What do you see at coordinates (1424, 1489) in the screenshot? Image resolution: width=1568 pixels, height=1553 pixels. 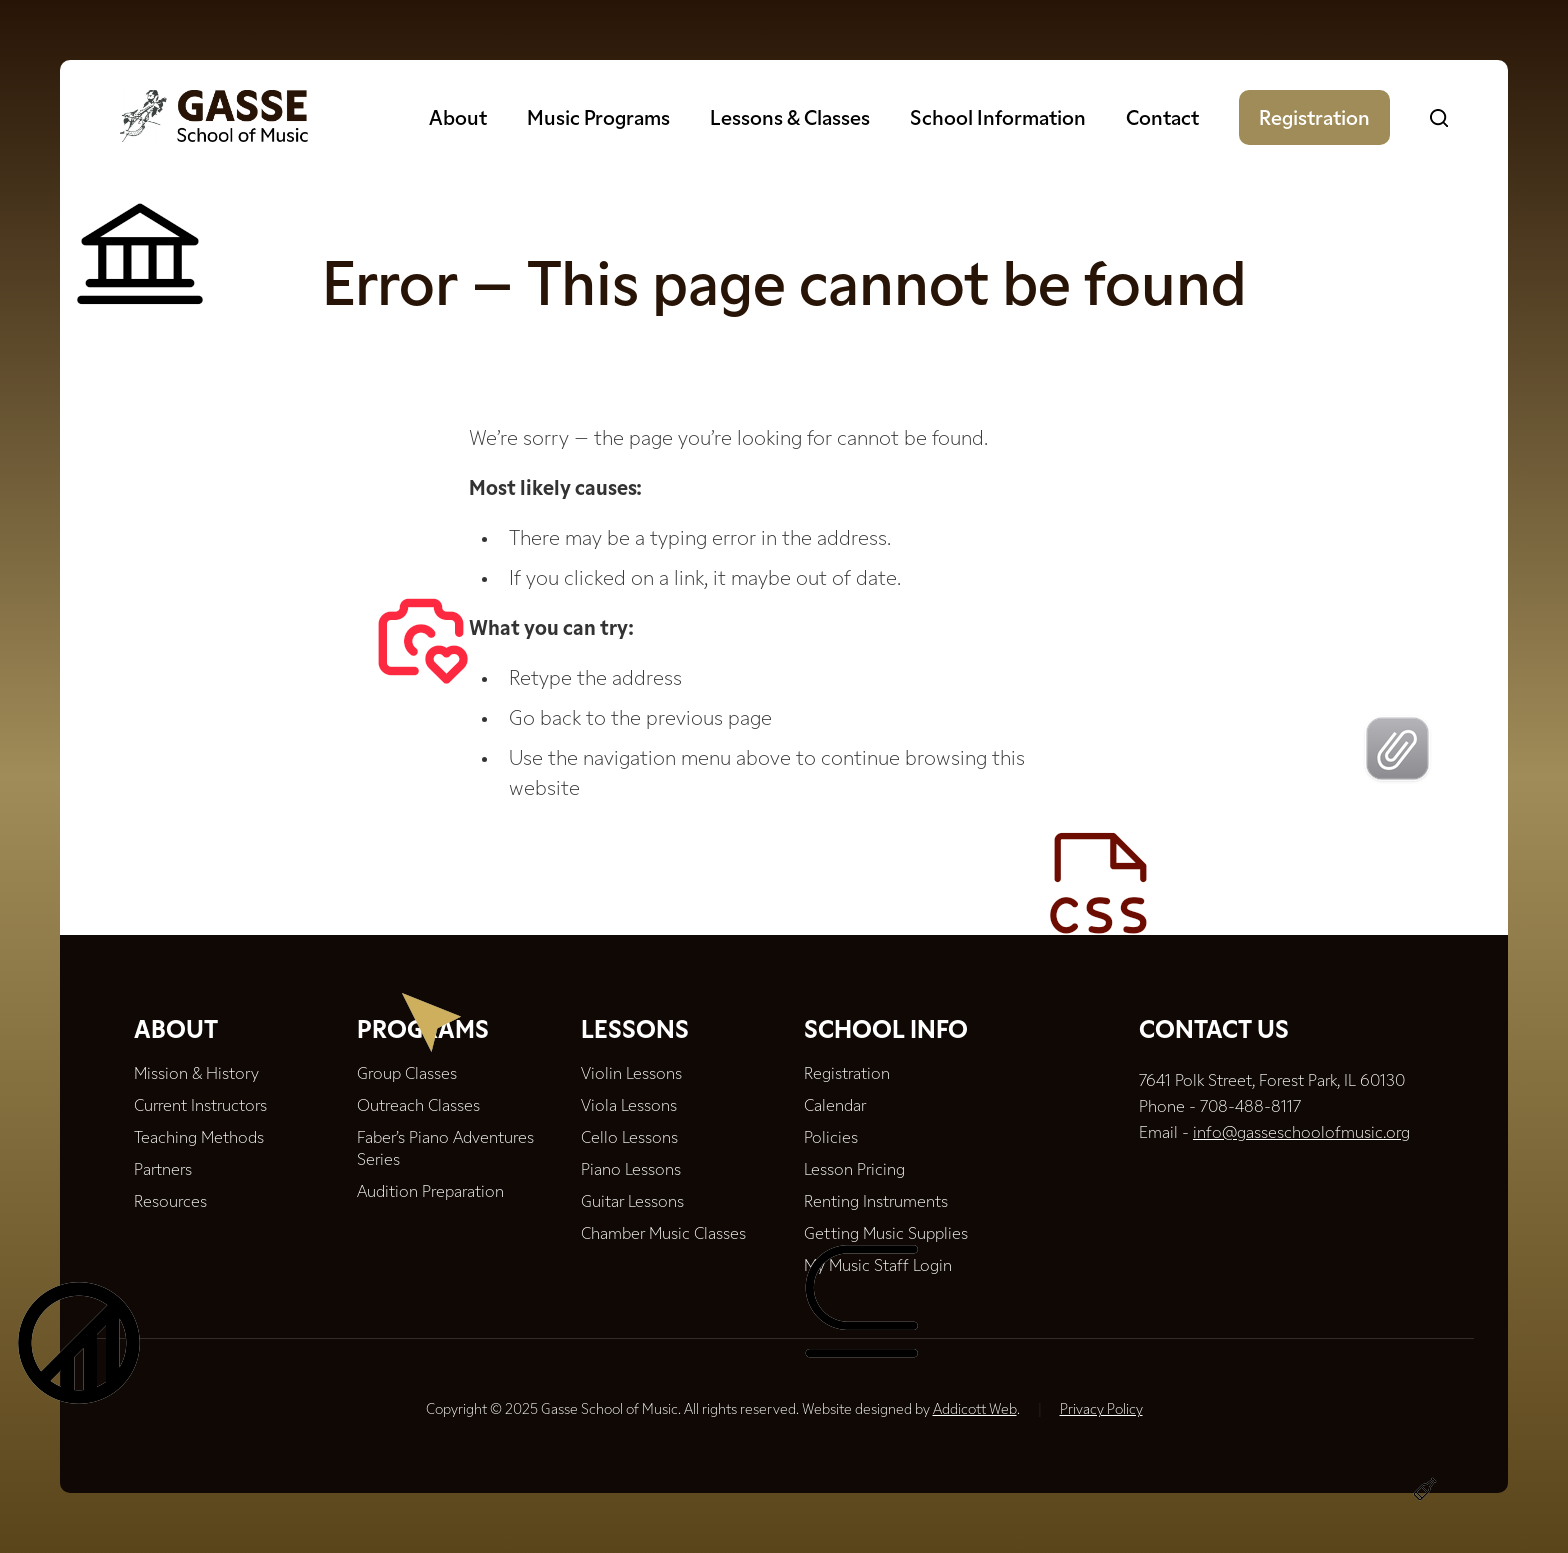 I see `browse bars or breweries nearby` at bounding box center [1424, 1489].